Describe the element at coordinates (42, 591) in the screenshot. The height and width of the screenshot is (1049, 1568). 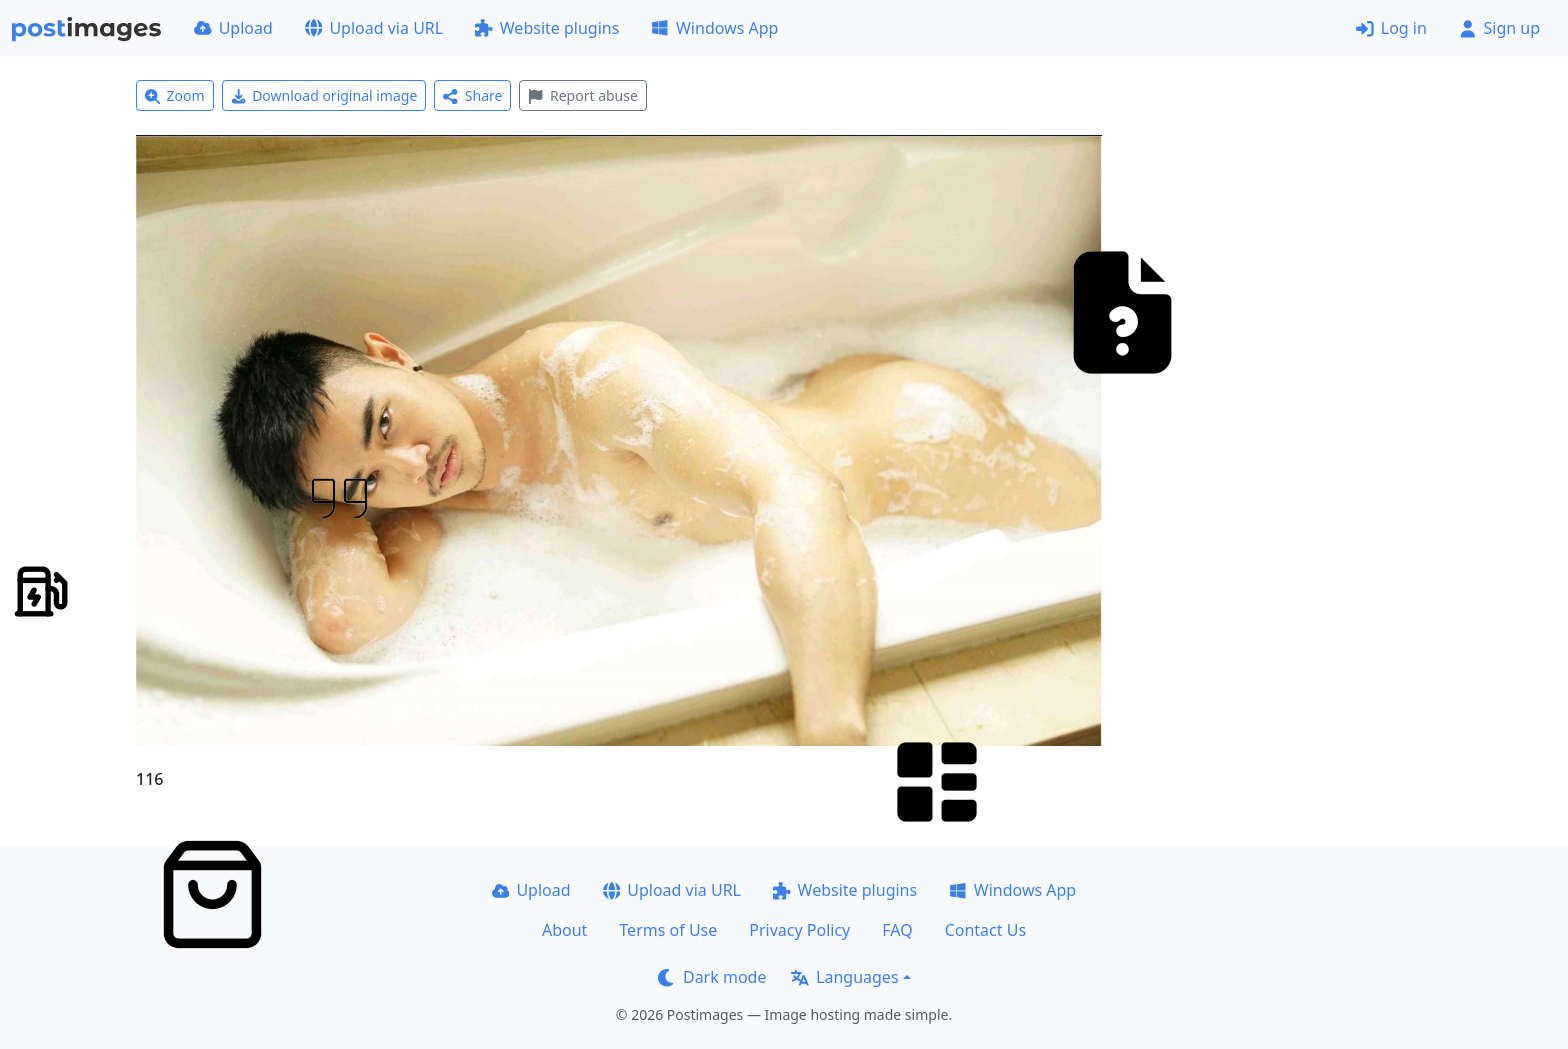
I see `find nearby electric vehicle charging stations` at that location.